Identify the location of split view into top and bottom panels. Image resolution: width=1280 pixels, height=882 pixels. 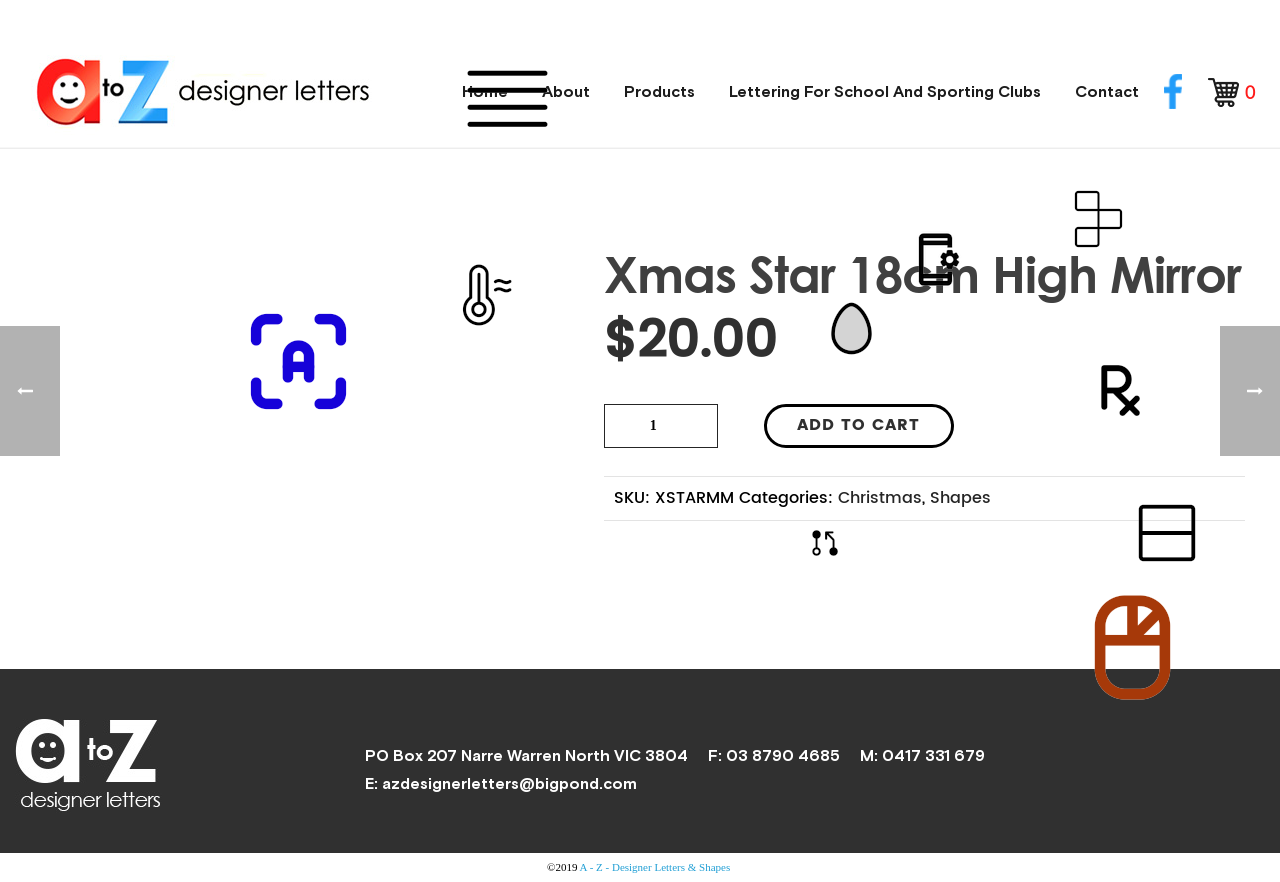
(1167, 533).